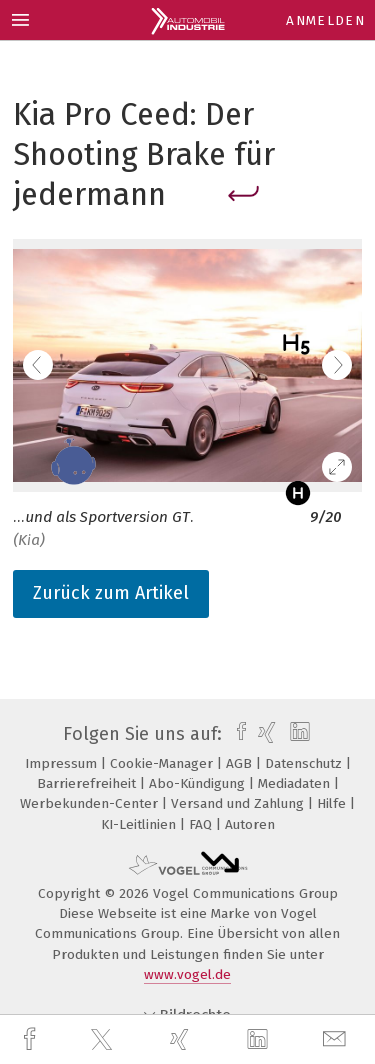 Image resolution: width=375 pixels, height=1064 pixels. Describe the element at coordinates (243, 193) in the screenshot. I see `go back to previous screen or step` at that location.